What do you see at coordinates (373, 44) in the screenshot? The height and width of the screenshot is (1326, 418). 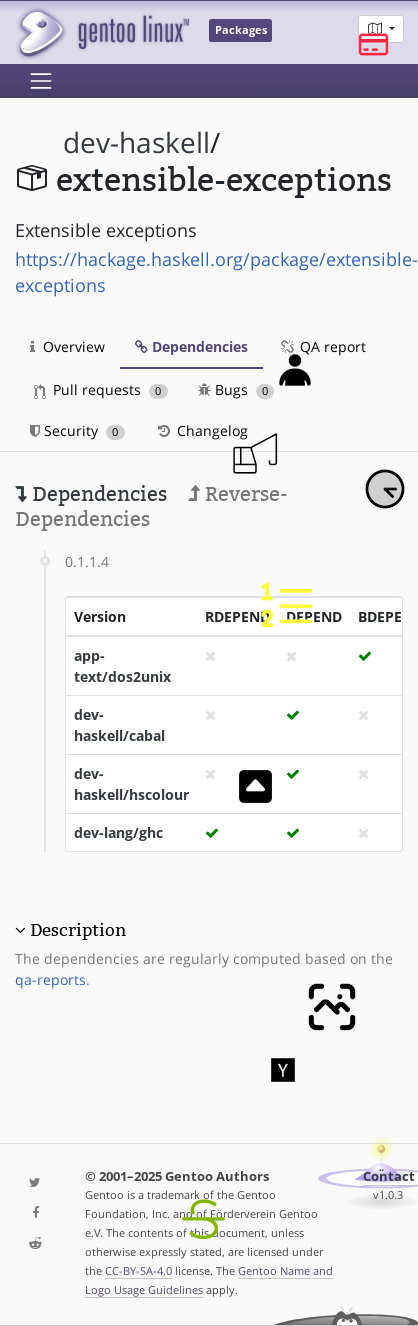 I see `manage payment methods` at bounding box center [373, 44].